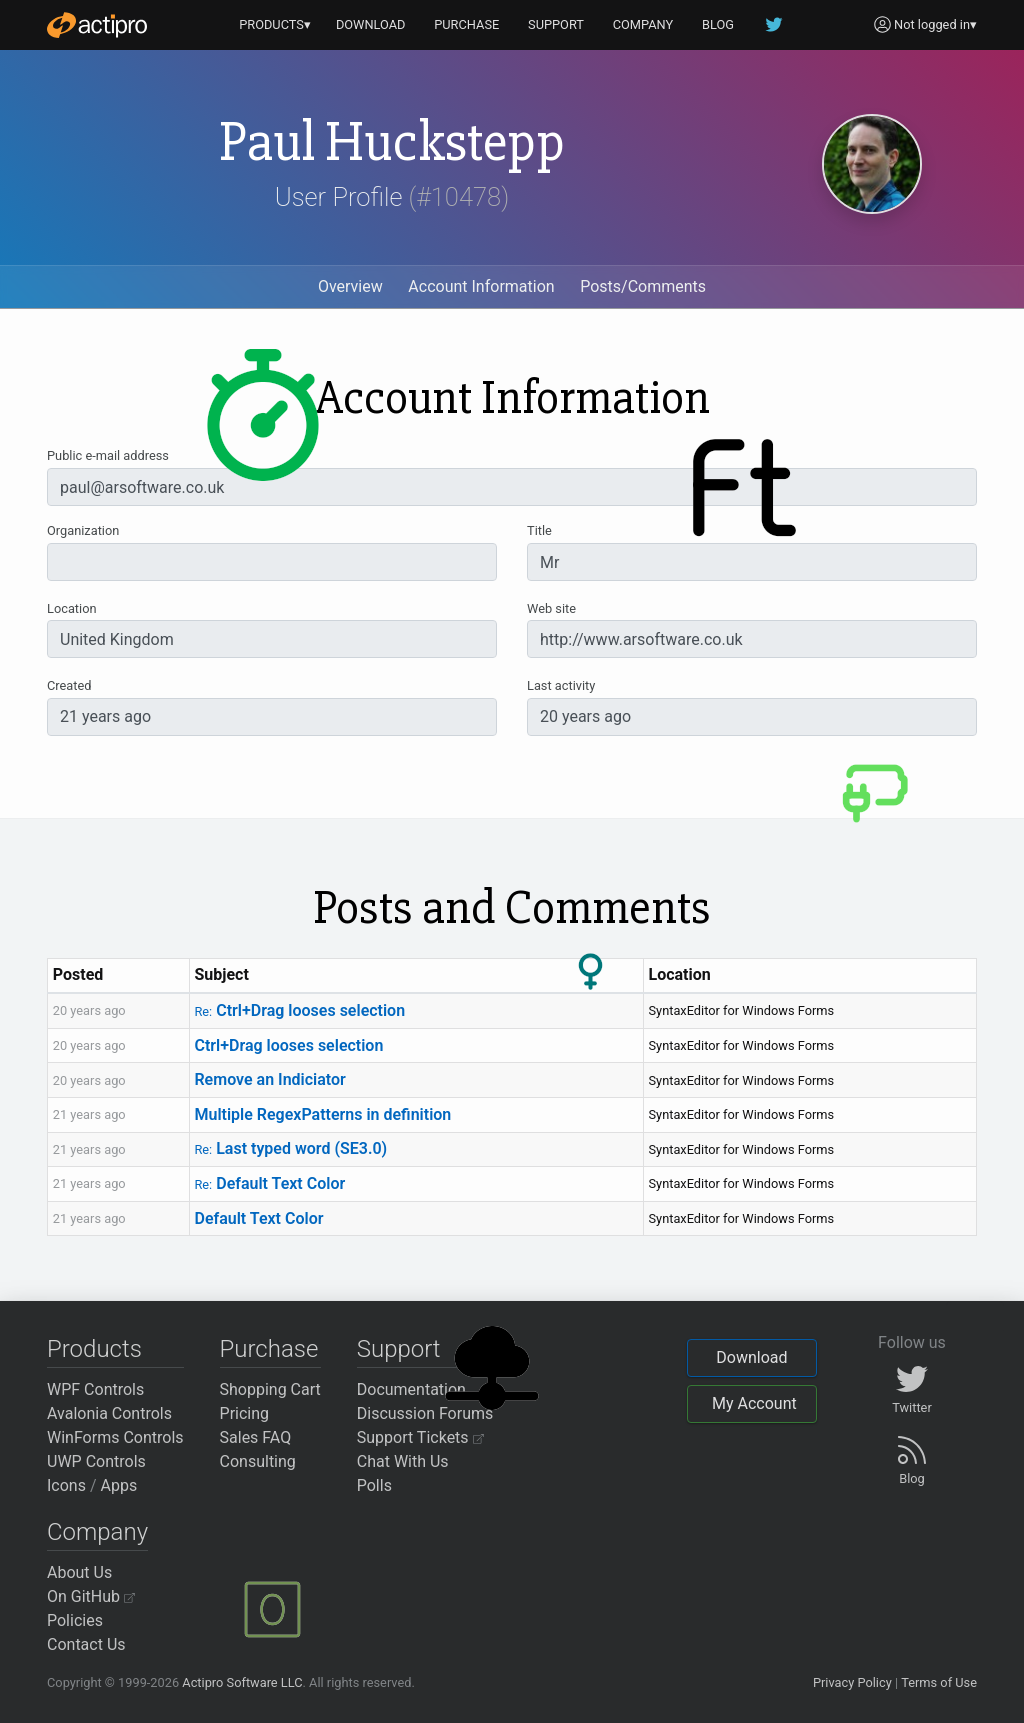  I want to click on start or stop a timer, so click(263, 415).